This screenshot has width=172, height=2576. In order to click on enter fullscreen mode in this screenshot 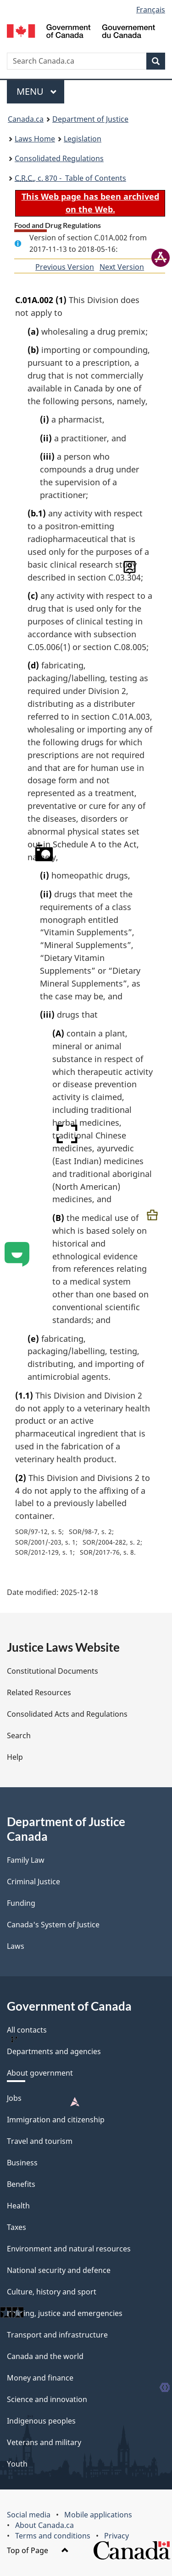, I will do `click(67, 1134)`.